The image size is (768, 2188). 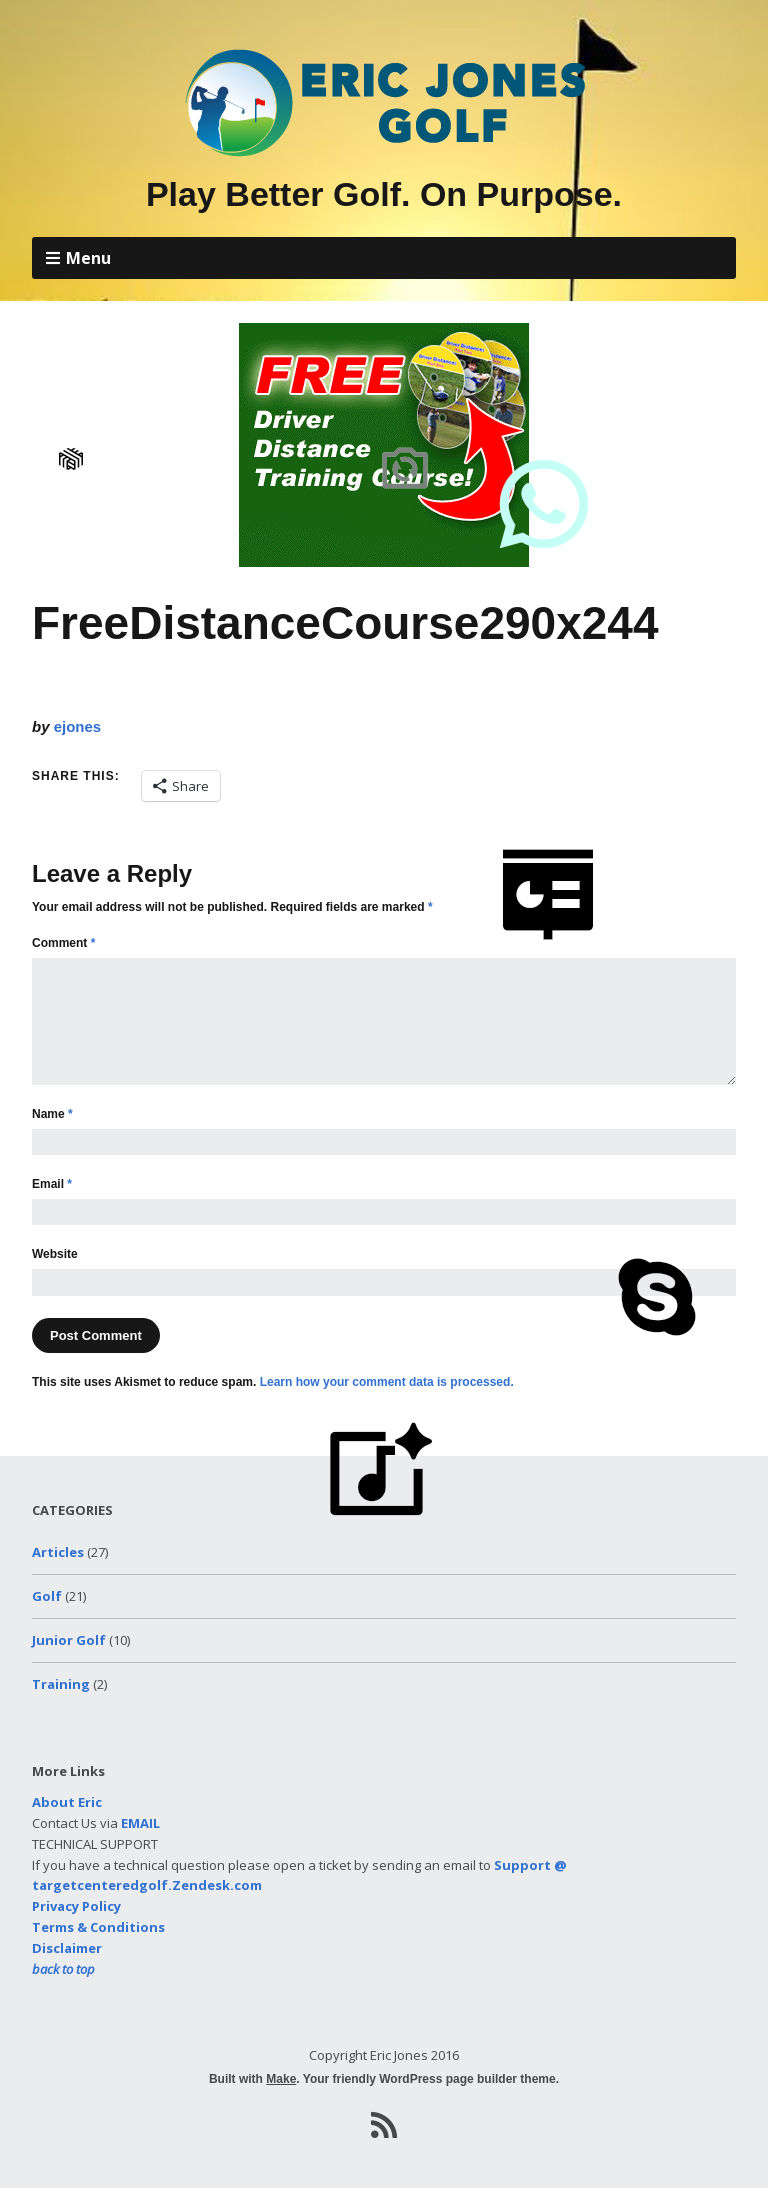 I want to click on linkerd service mesh platform logo, so click(x=71, y=459).